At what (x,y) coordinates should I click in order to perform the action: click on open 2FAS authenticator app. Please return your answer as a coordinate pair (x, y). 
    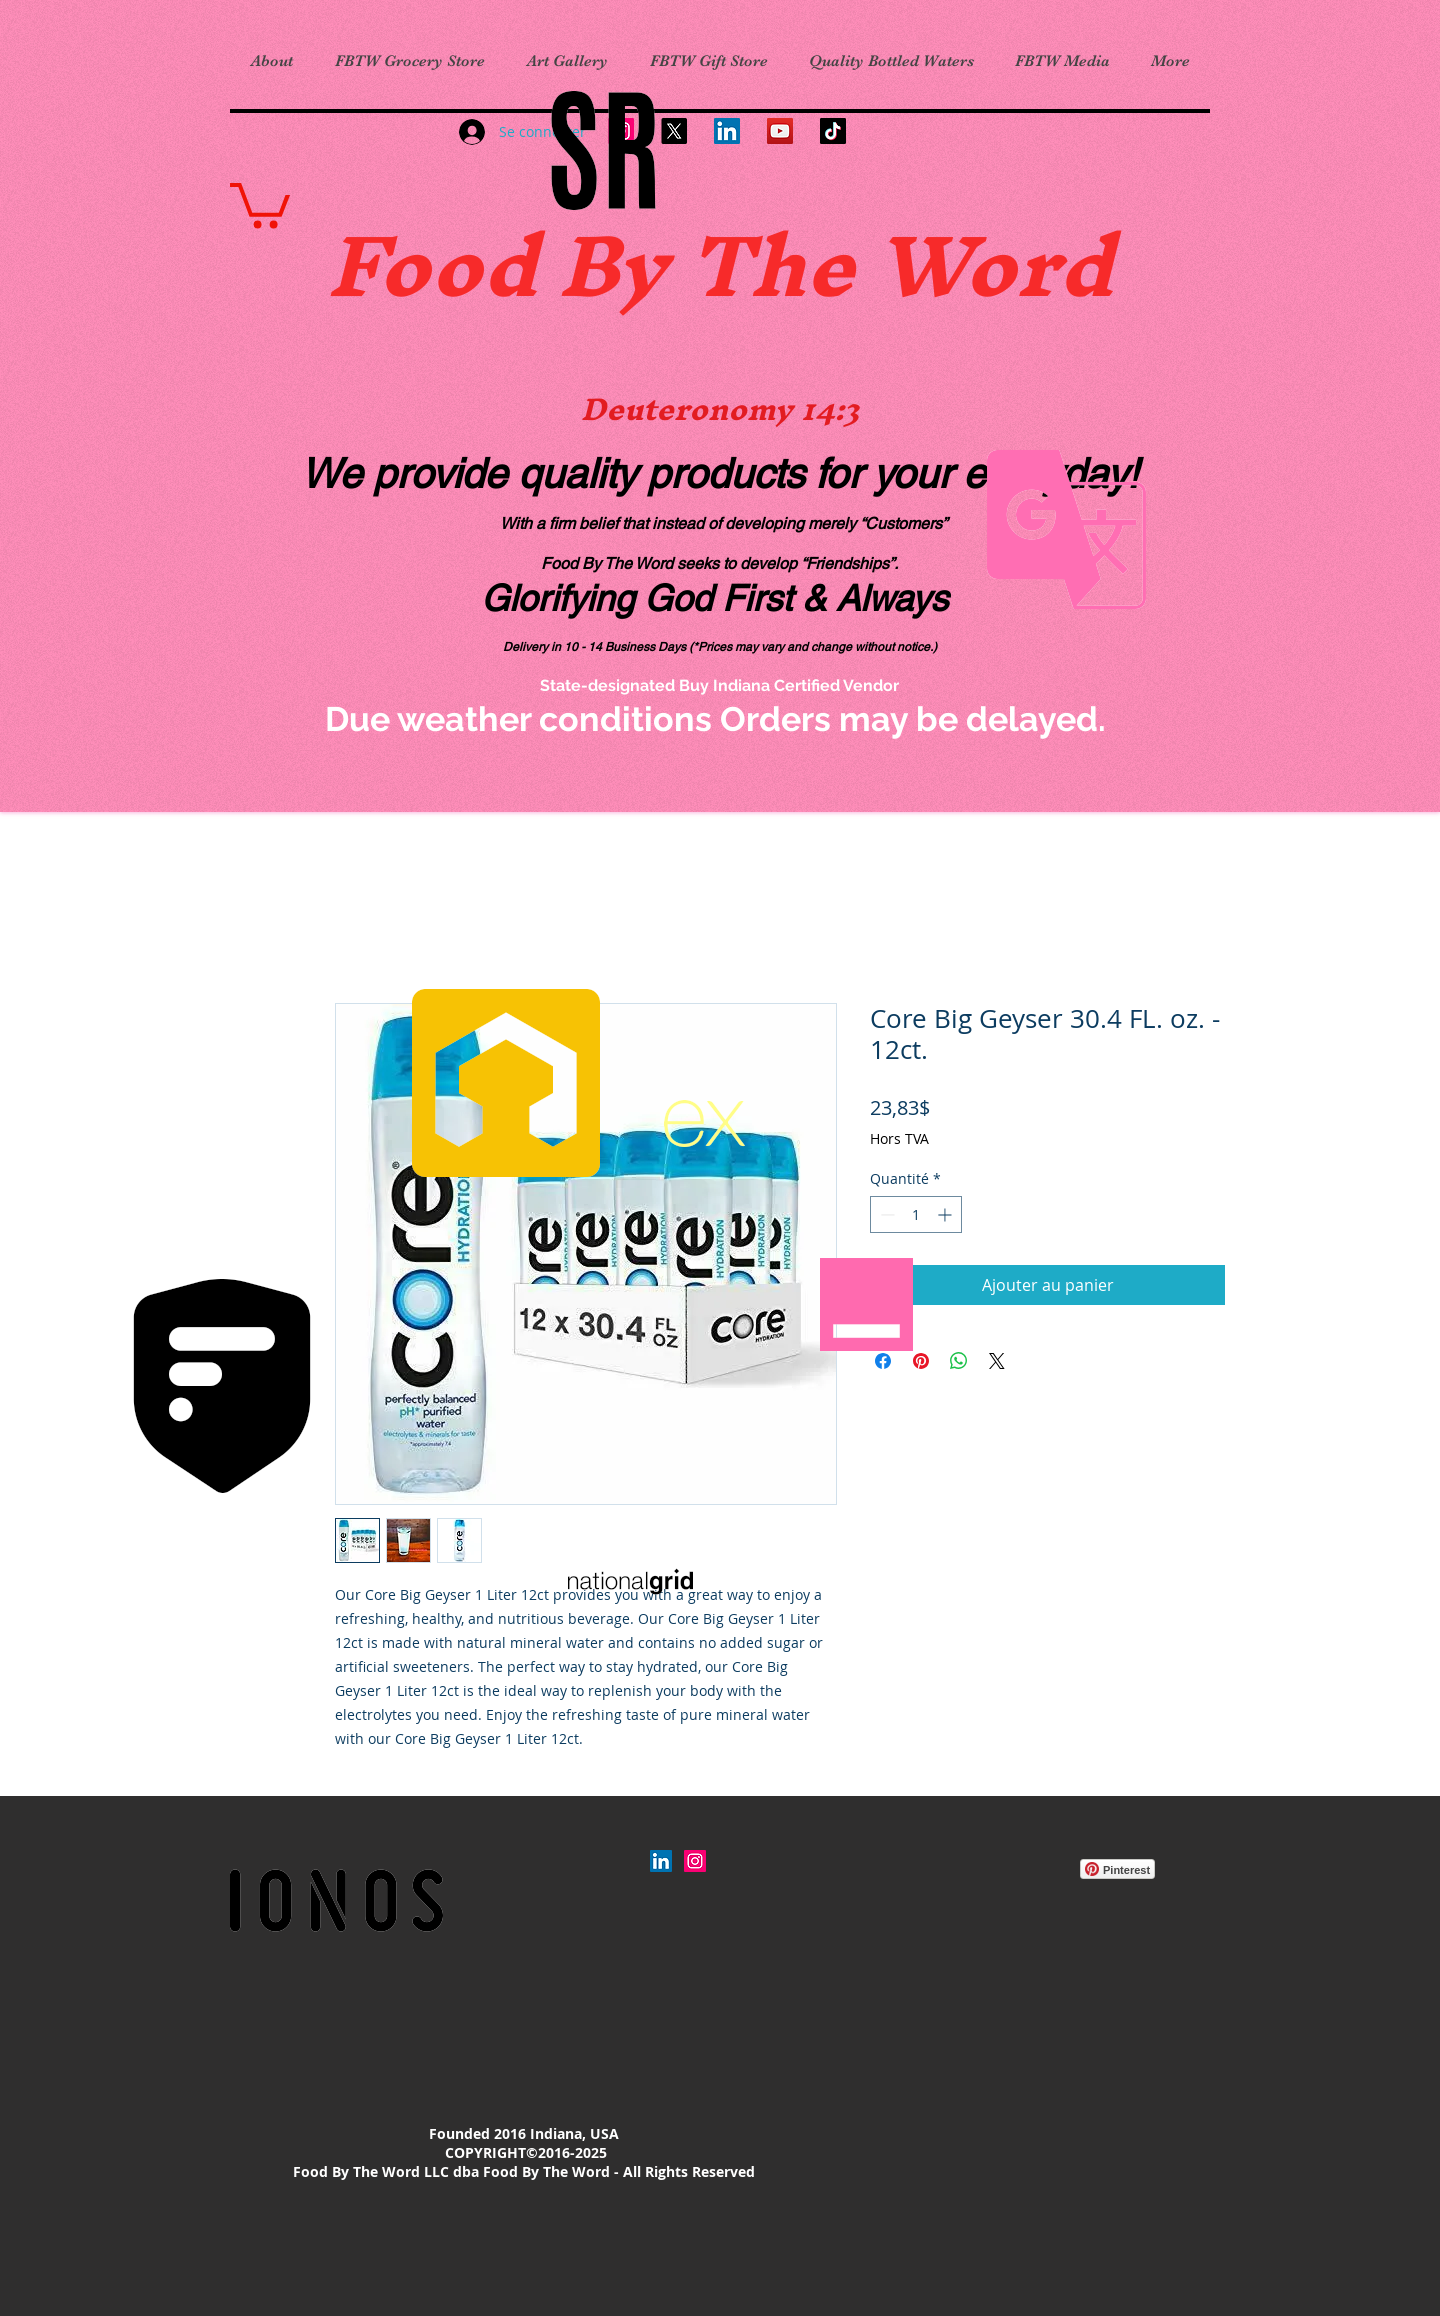
    Looking at the image, I should click on (222, 1386).